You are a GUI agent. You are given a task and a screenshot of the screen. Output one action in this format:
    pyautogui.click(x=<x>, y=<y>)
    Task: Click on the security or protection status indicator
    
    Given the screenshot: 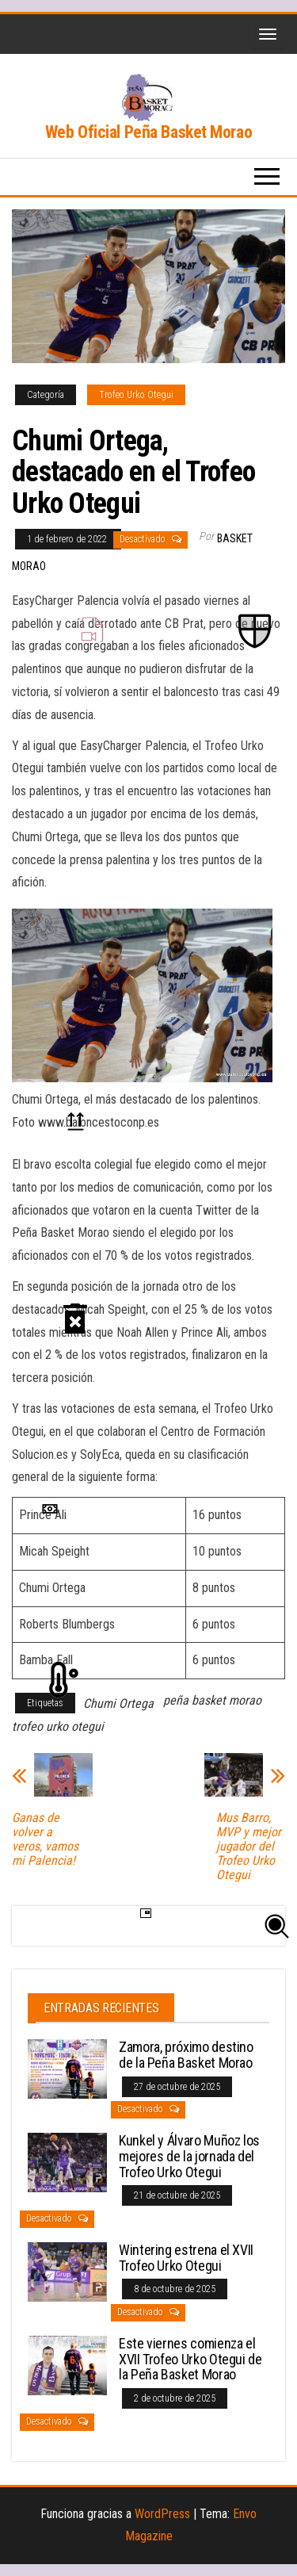 What is the action you would take?
    pyautogui.click(x=254, y=629)
    